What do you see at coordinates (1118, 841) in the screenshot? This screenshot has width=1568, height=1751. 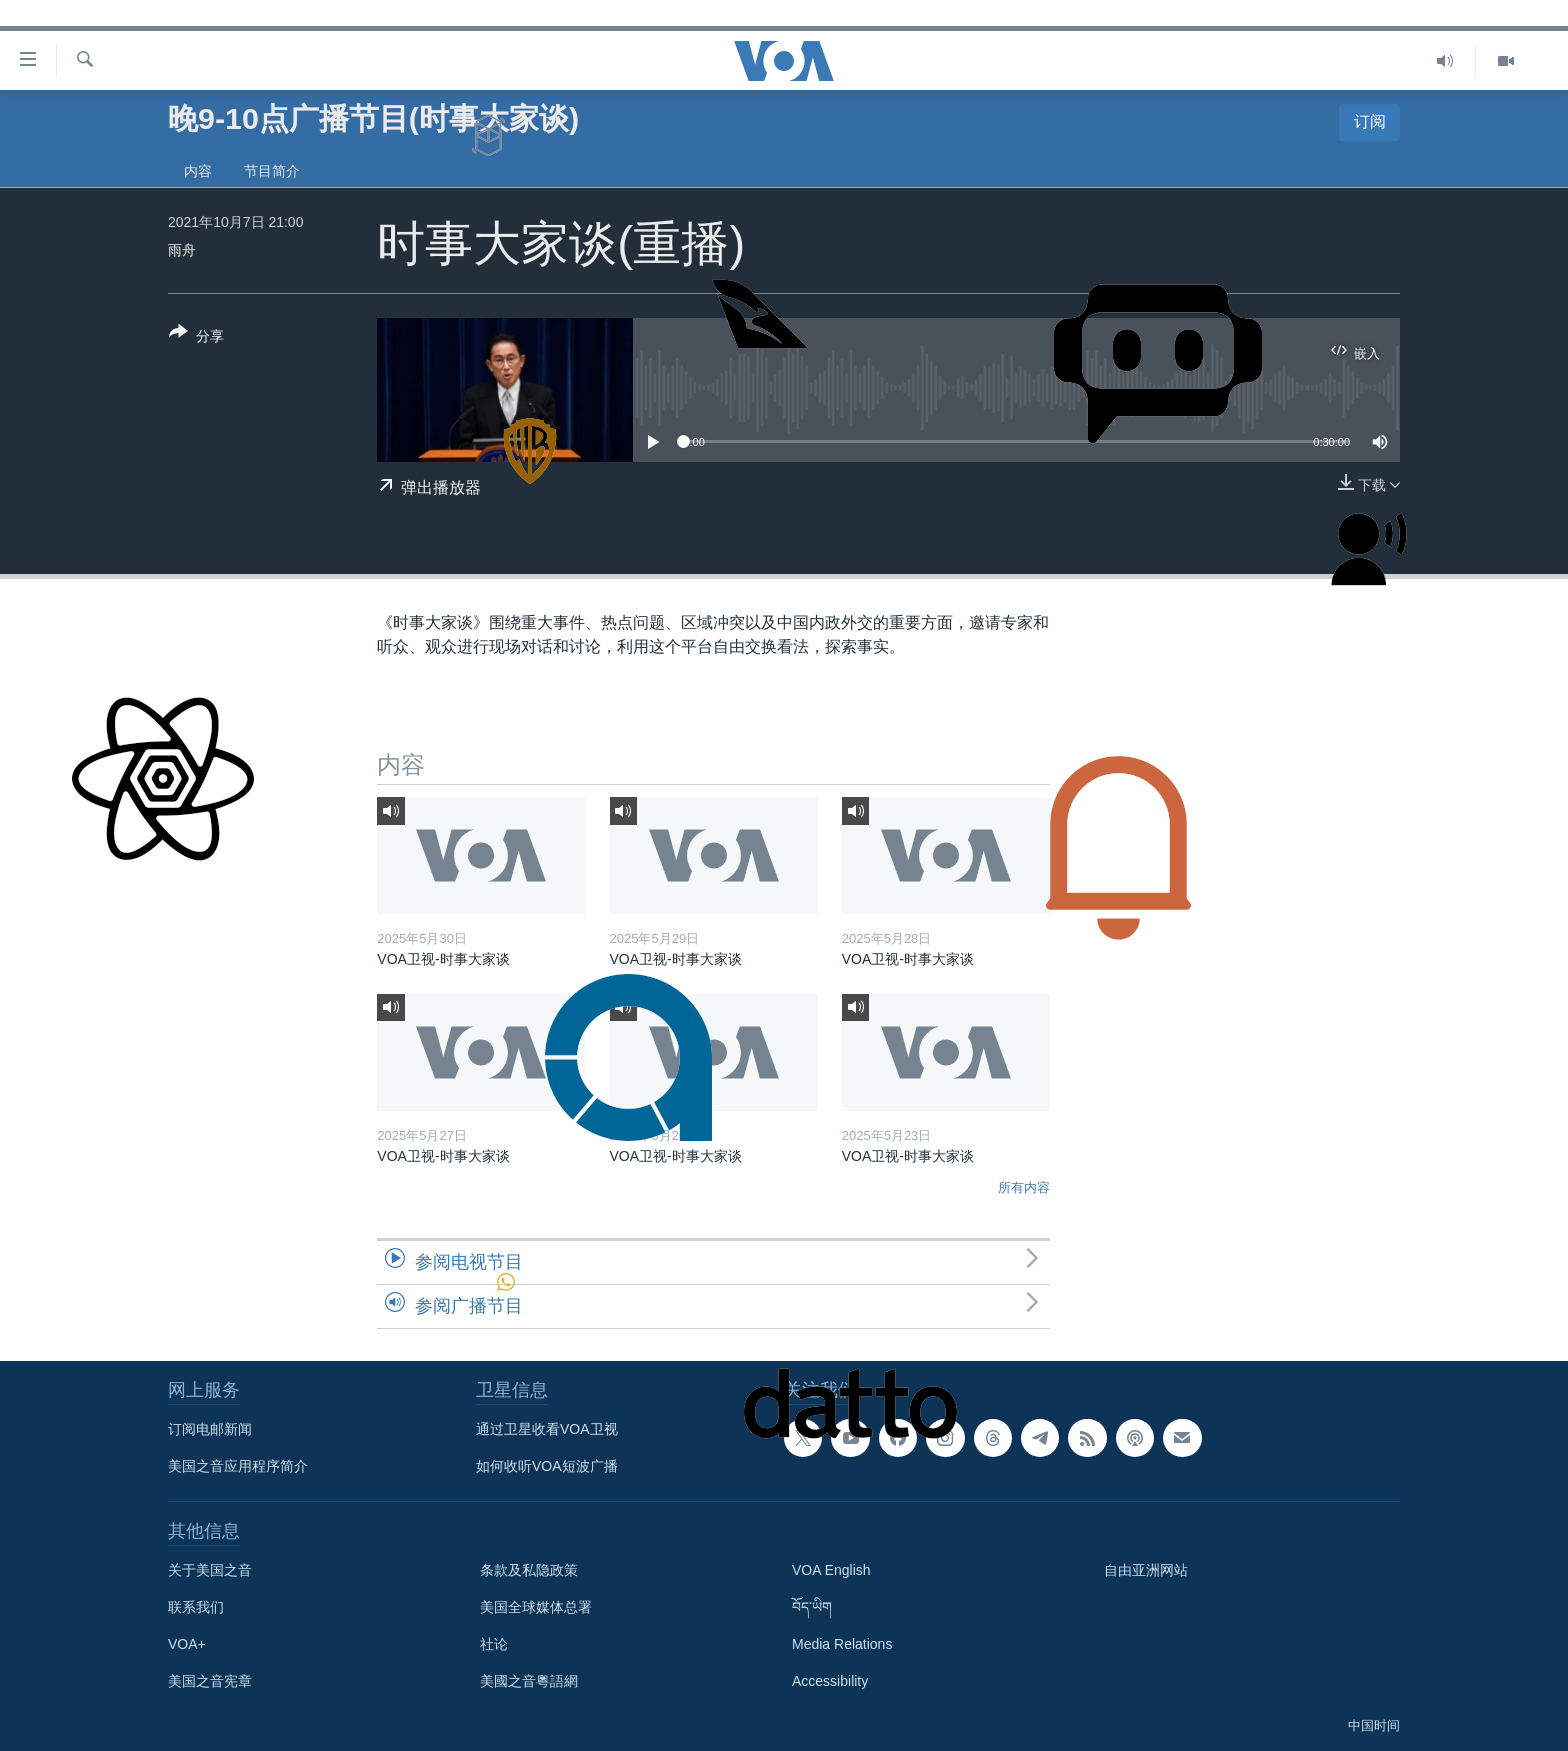 I see `view notifications` at bounding box center [1118, 841].